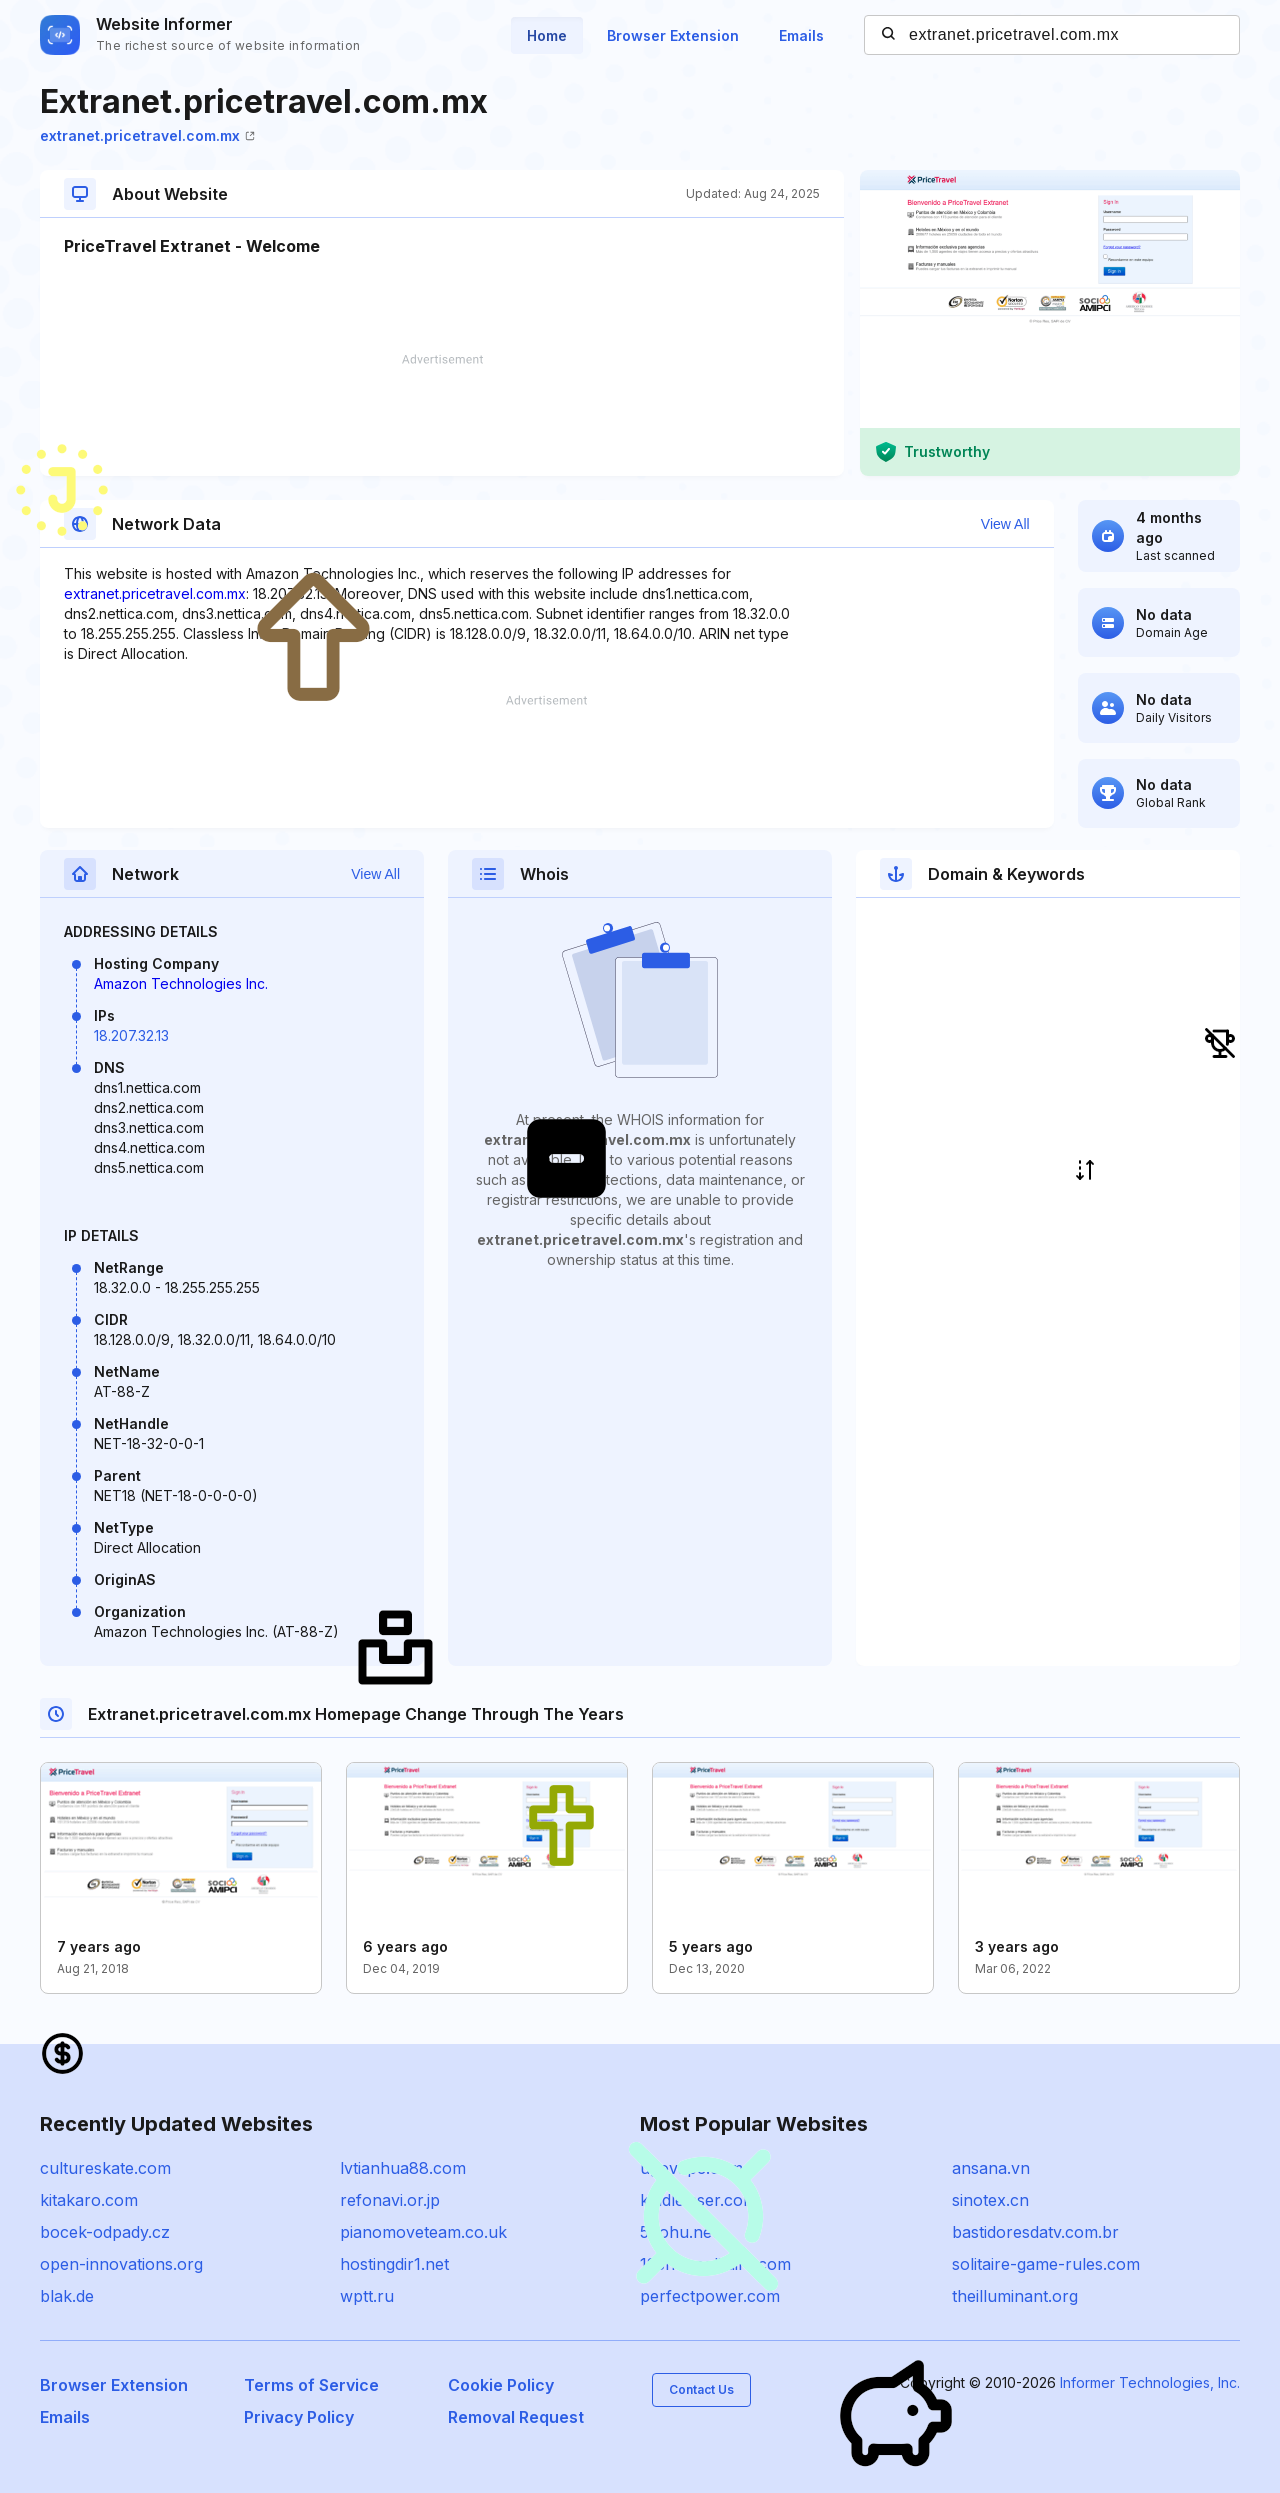 Image resolution: width=1280 pixels, height=2493 pixels. What do you see at coordinates (62, 2053) in the screenshot?
I see `view your account balance` at bounding box center [62, 2053].